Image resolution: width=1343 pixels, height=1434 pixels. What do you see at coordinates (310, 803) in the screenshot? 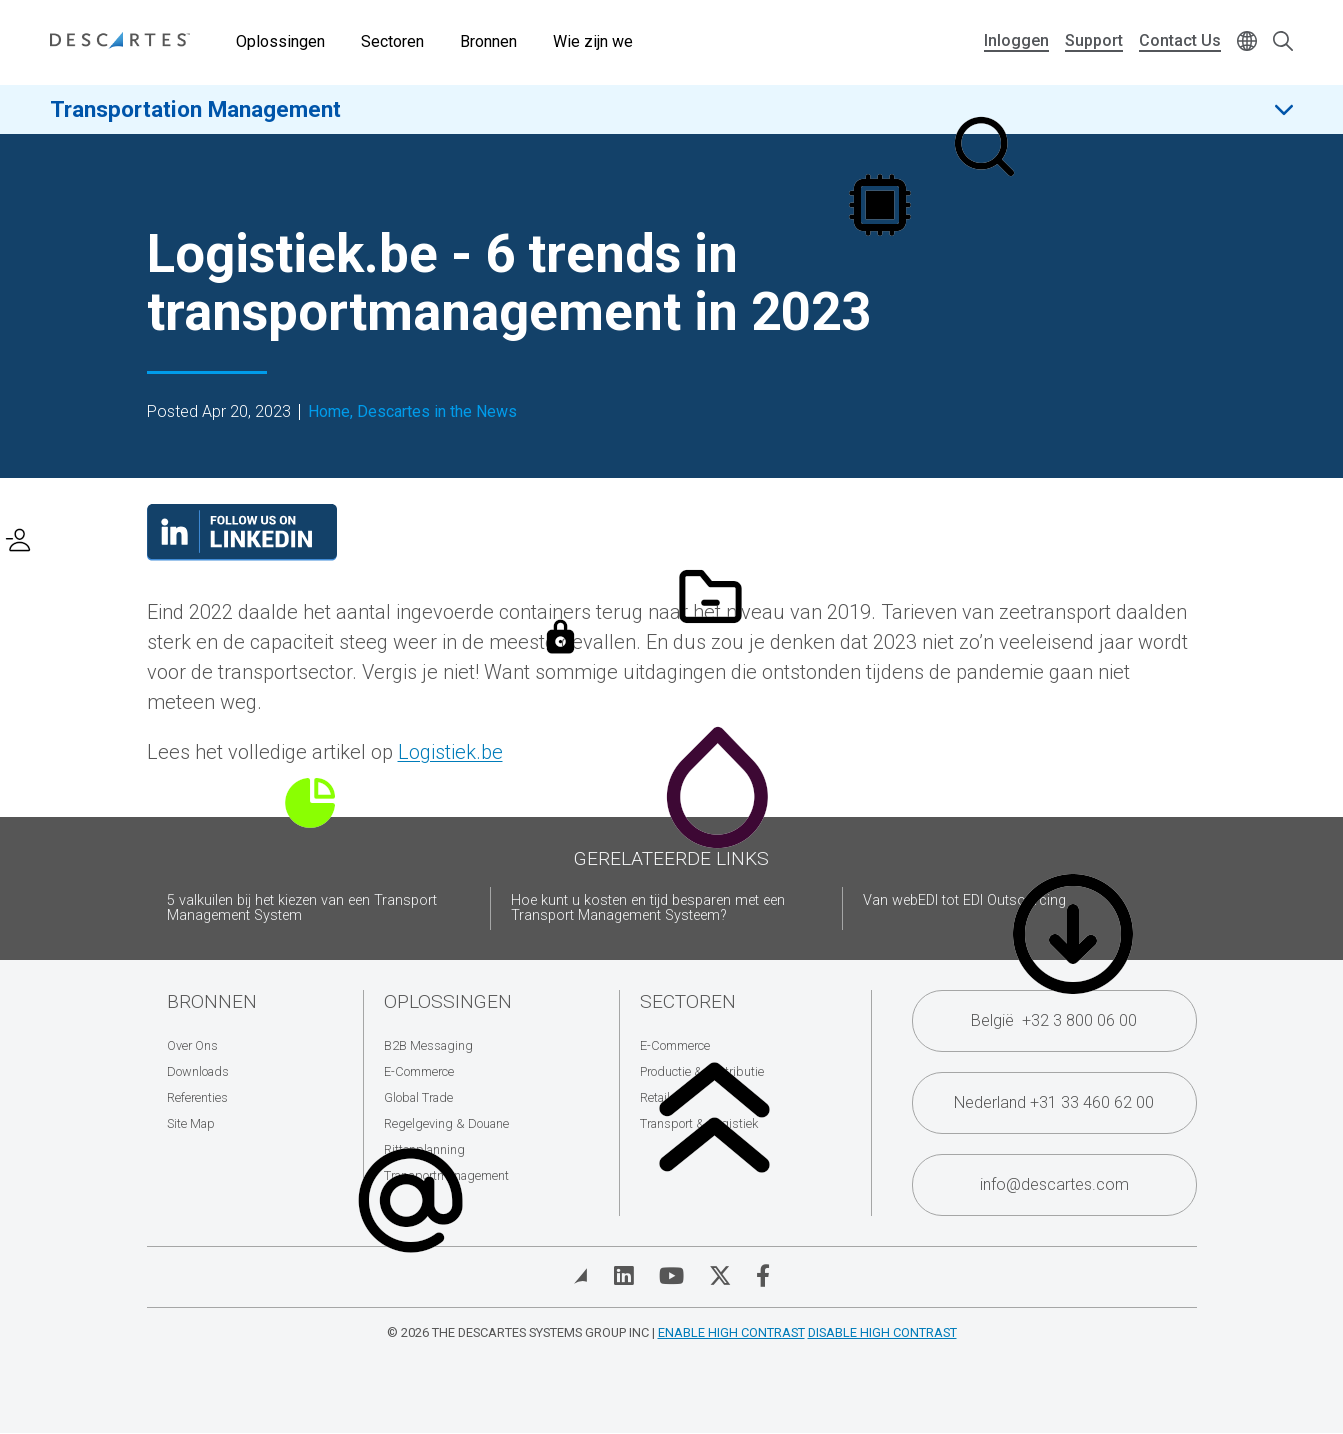
I see `view analytics or statistics breakdown` at bounding box center [310, 803].